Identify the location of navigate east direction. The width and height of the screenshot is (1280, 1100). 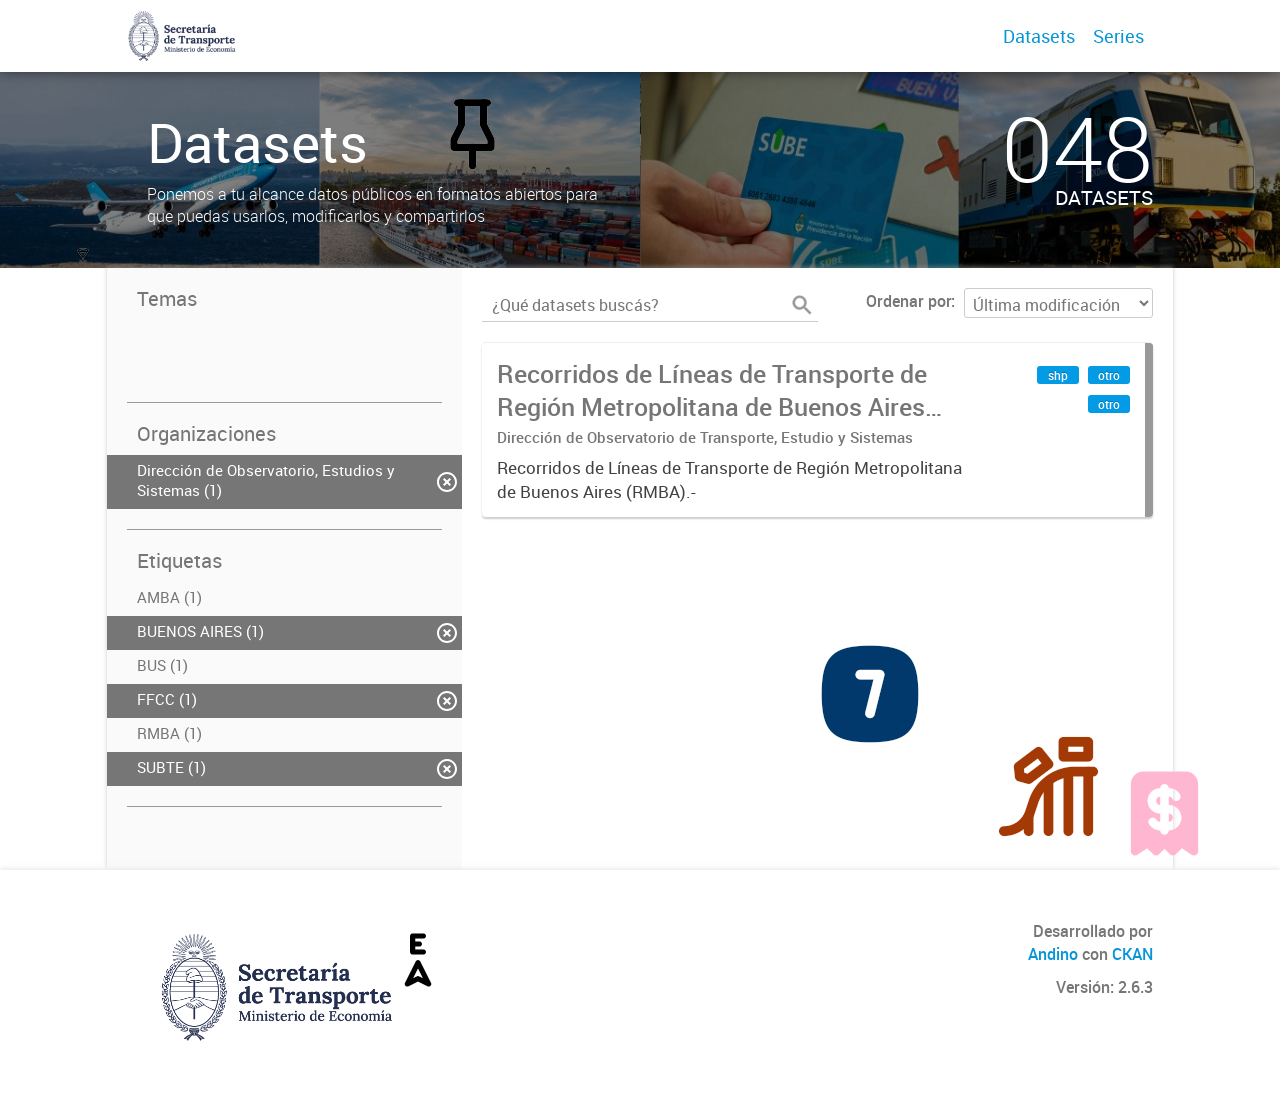
(418, 960).